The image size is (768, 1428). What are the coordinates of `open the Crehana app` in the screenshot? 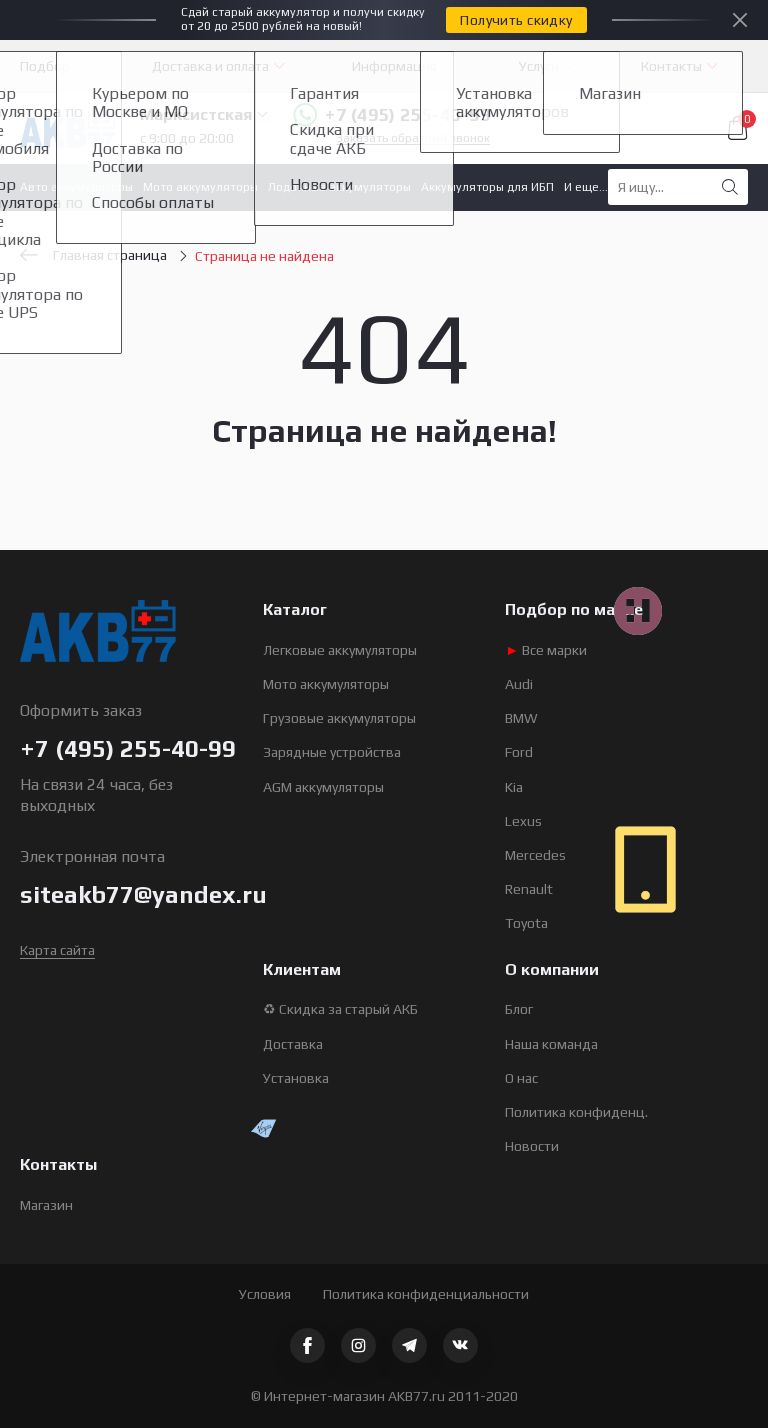 It's located at (638, 611).